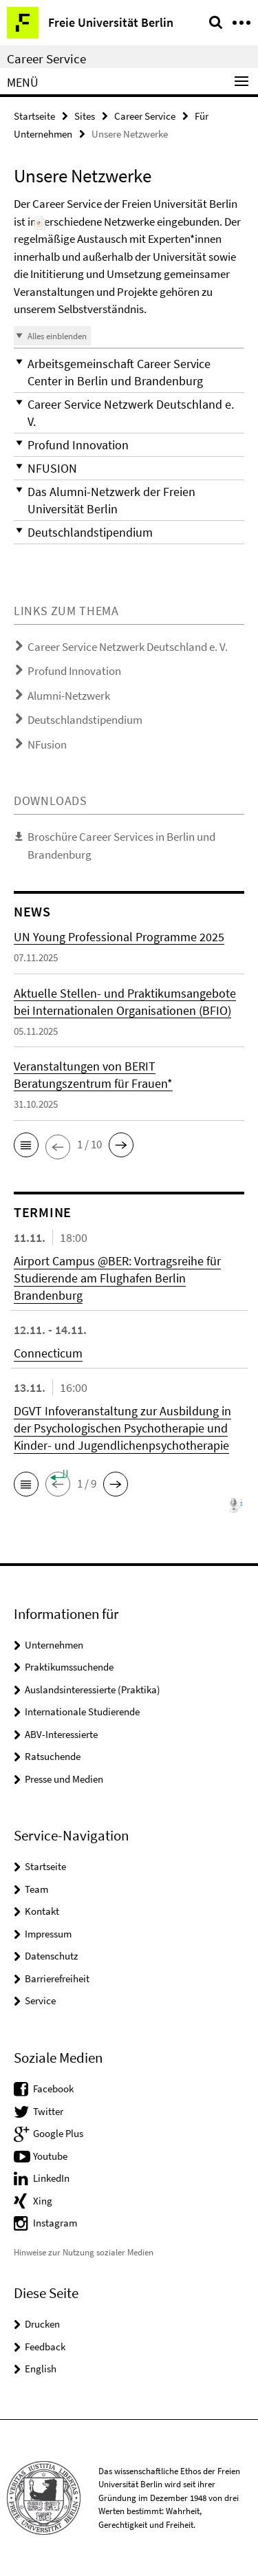 Image resolution: width=258 pixels, height=2576 pixels. Describe the element at coordinates (236, 1505) in the screenshot. I see `microphone input at medium sensitivity level` at that location.